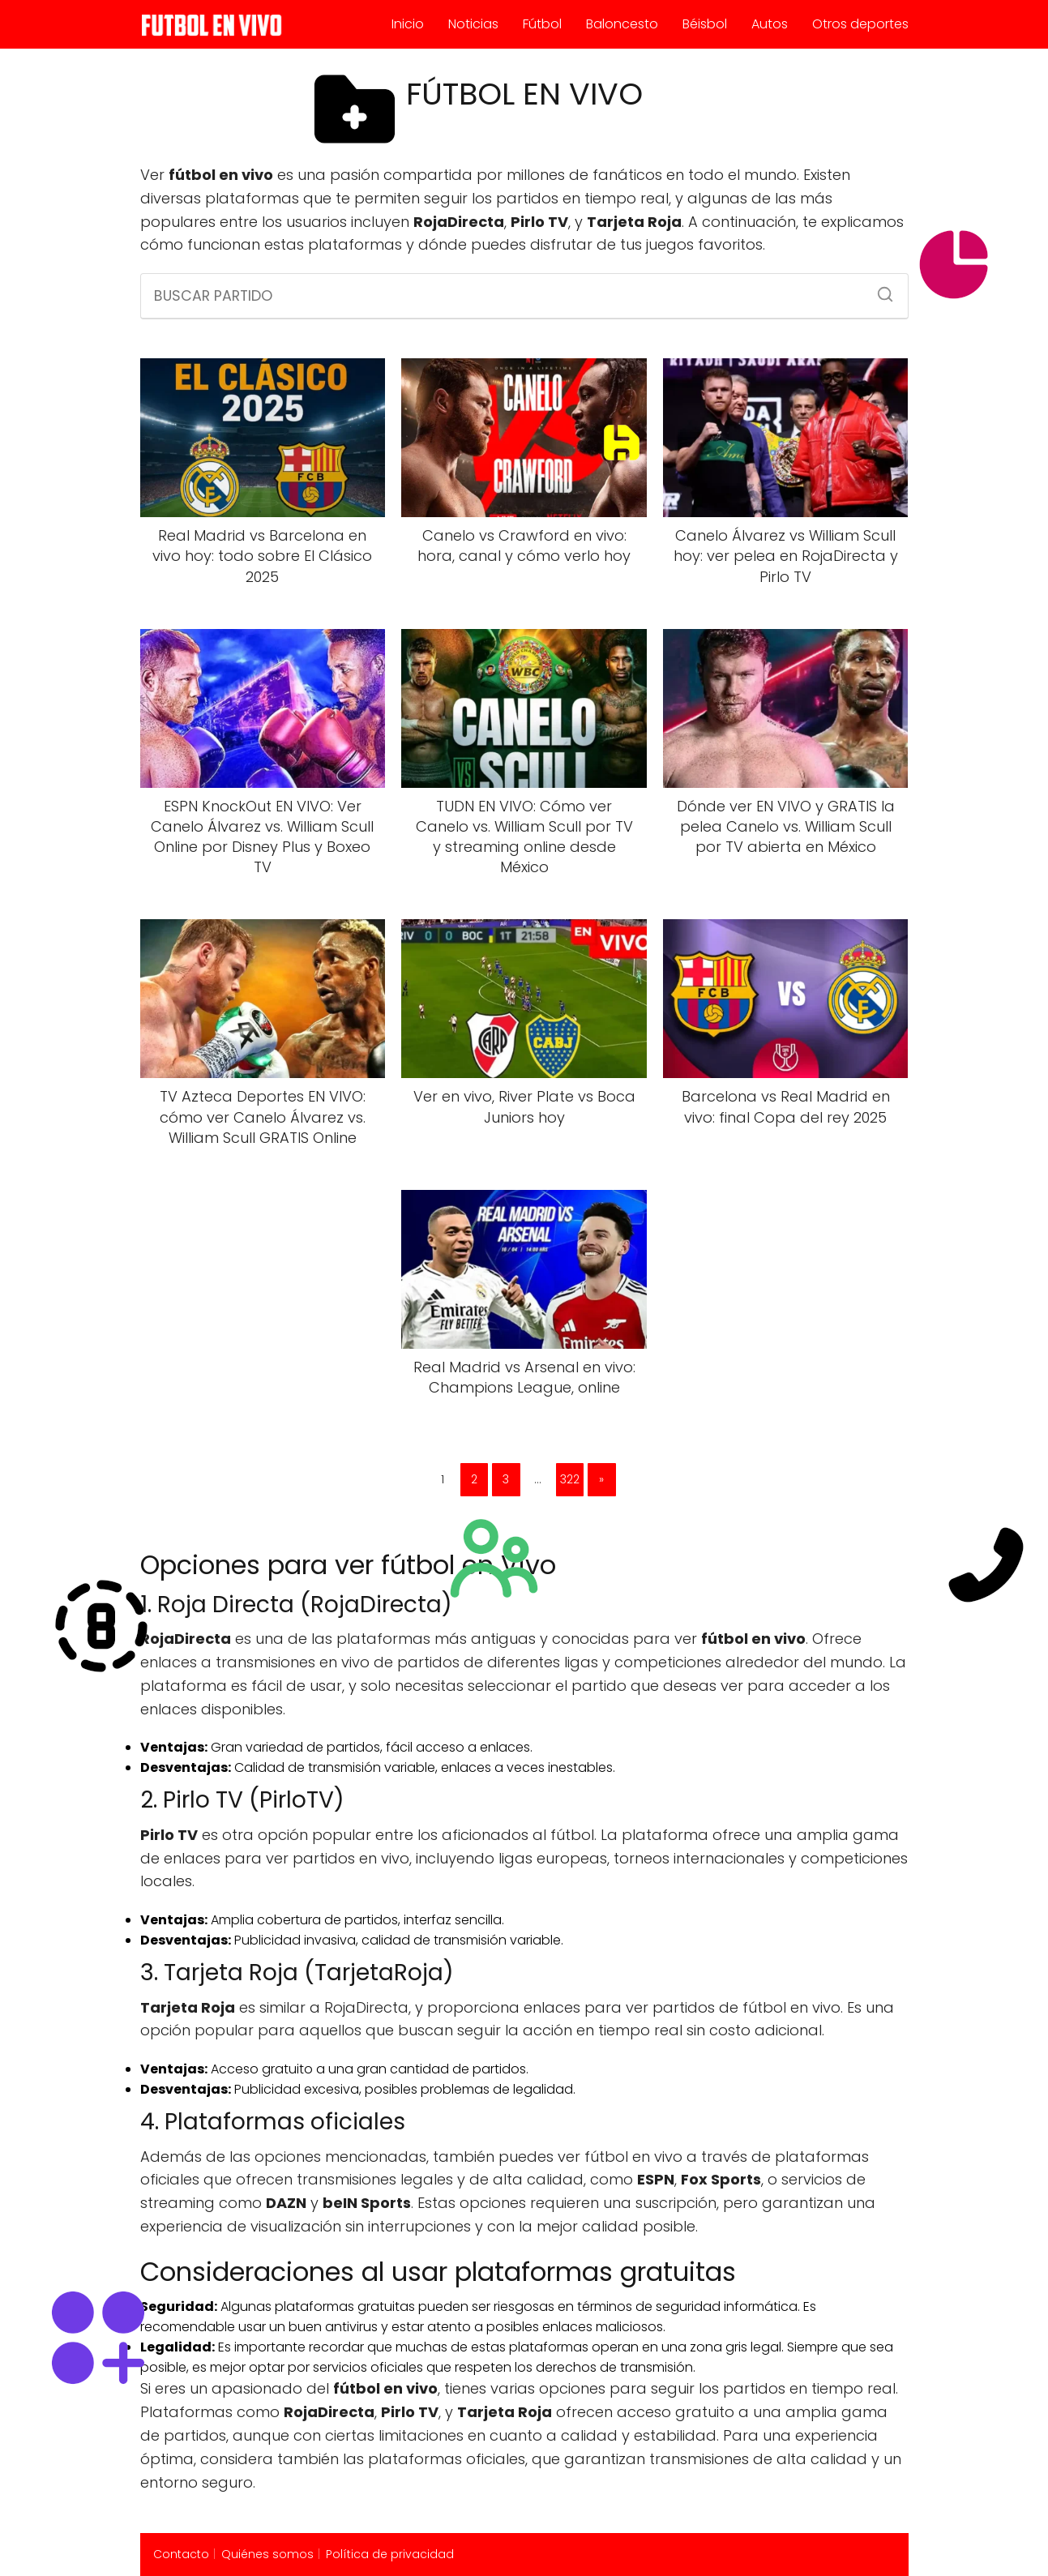  What do you see at coordinates (354, 109) in the screenshot?
I see `create a new folder` at bounding box center [354, 109].